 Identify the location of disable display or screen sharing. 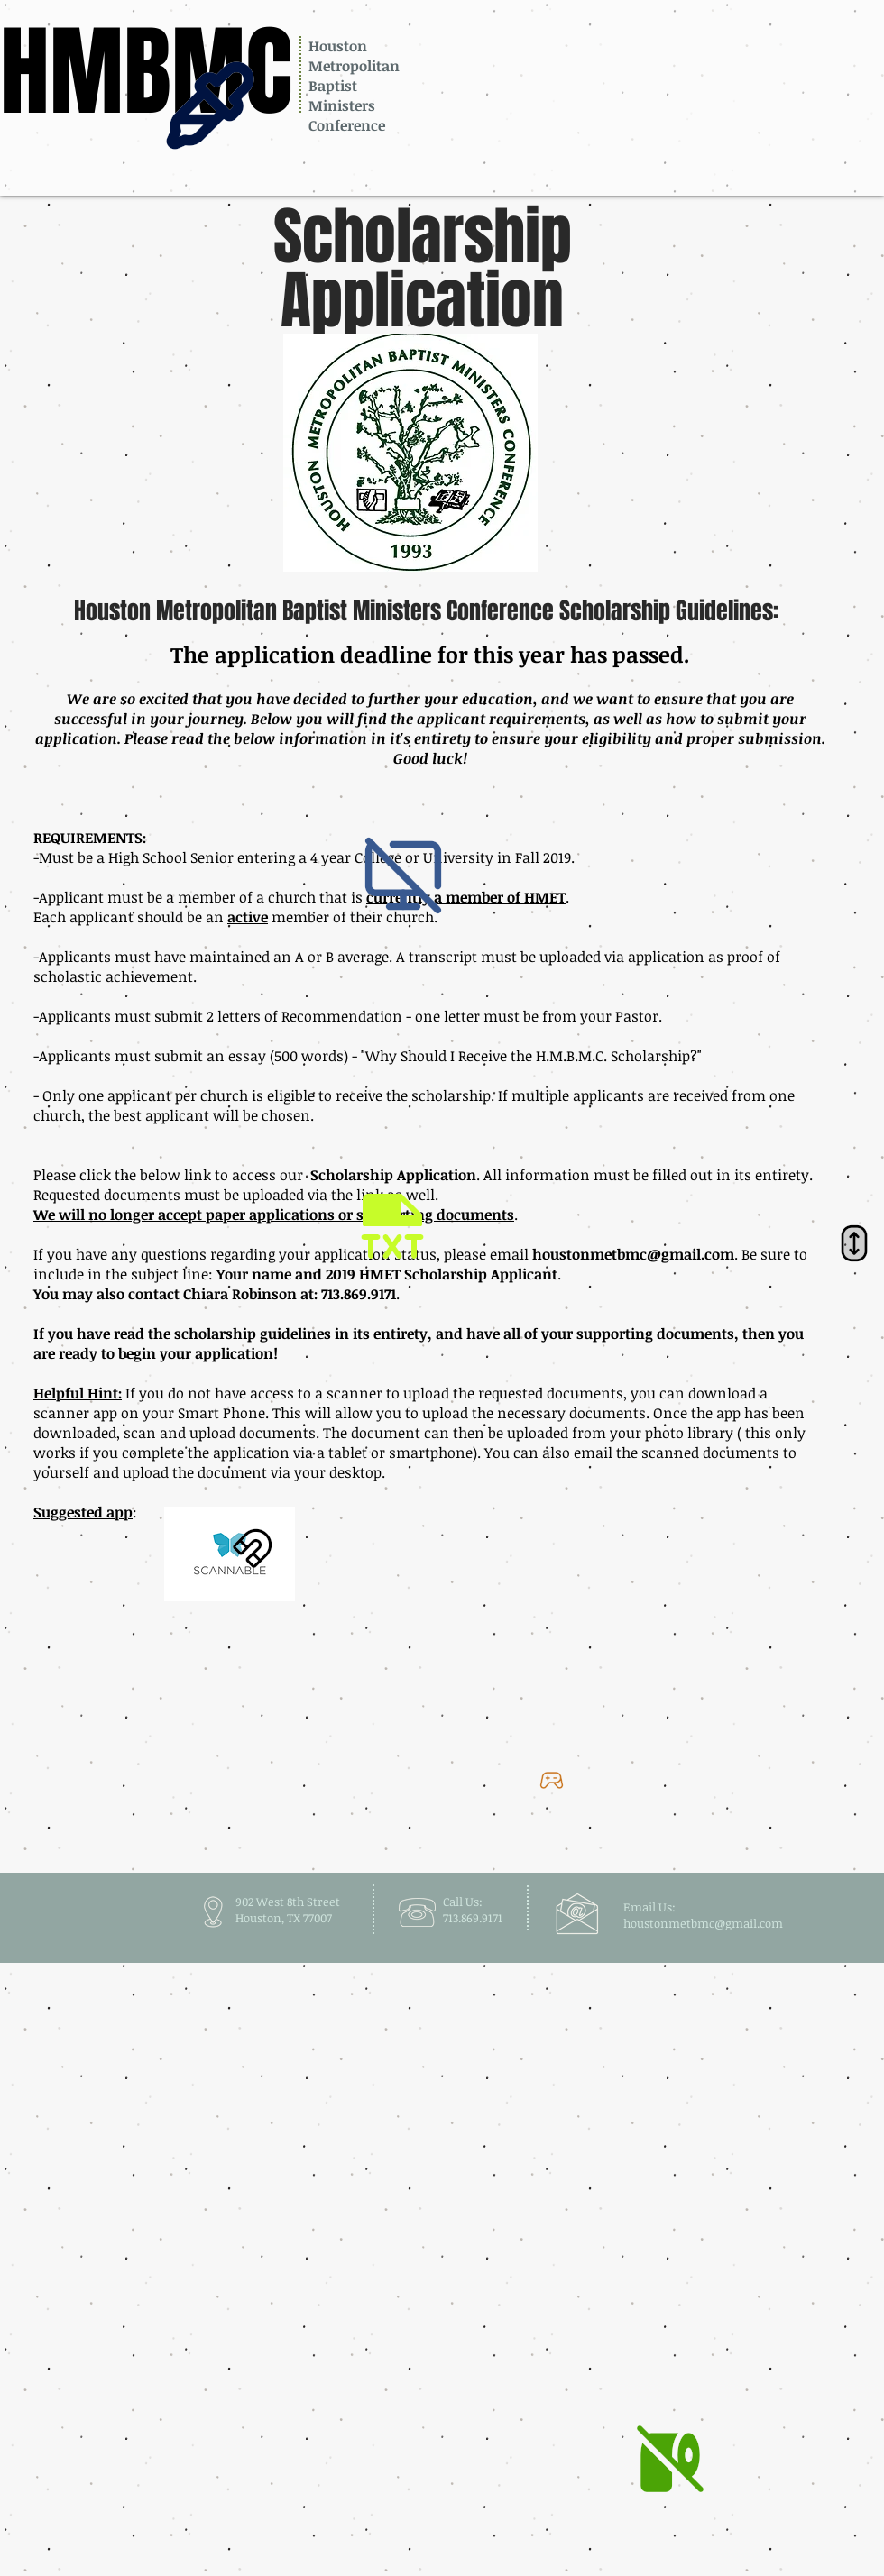
(403, 875).